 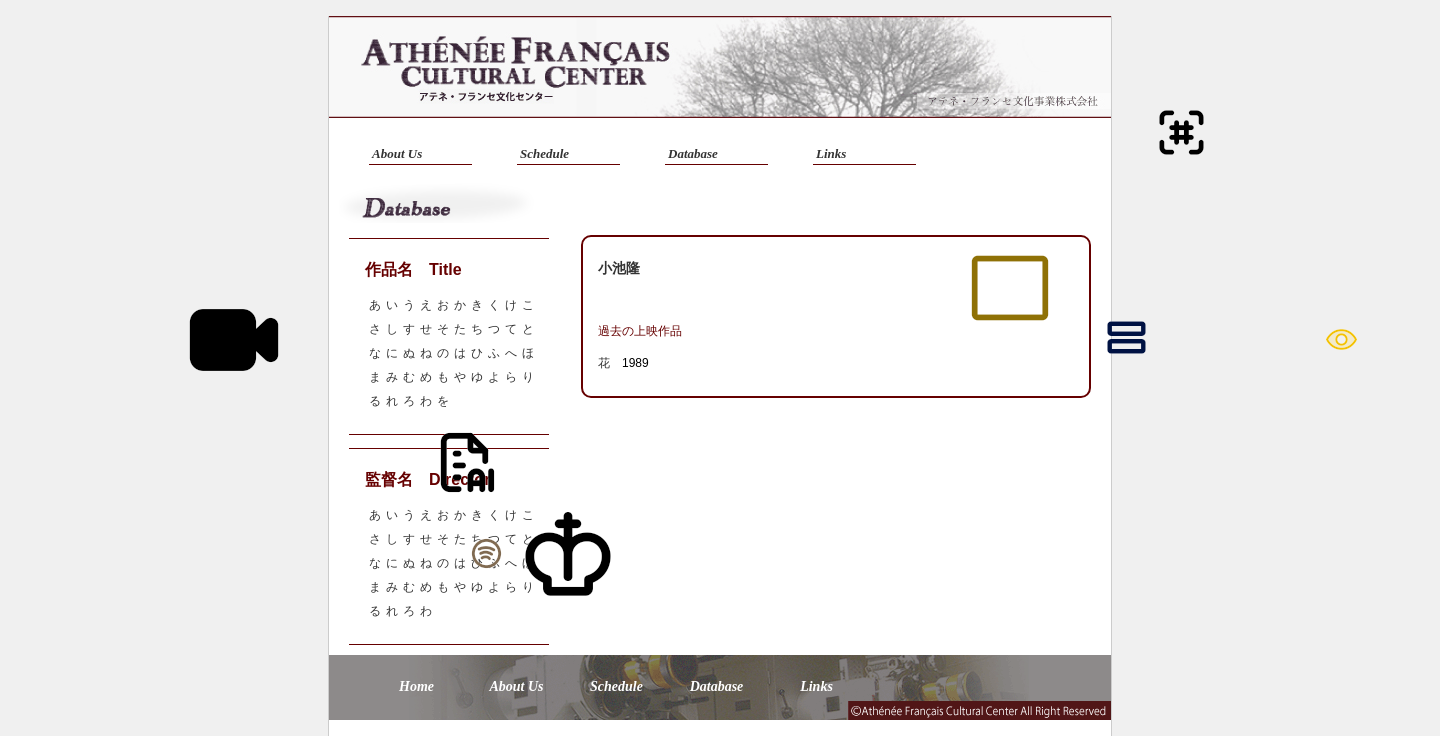 I want to click on open AI-generated document, so click(x=464, y=462).